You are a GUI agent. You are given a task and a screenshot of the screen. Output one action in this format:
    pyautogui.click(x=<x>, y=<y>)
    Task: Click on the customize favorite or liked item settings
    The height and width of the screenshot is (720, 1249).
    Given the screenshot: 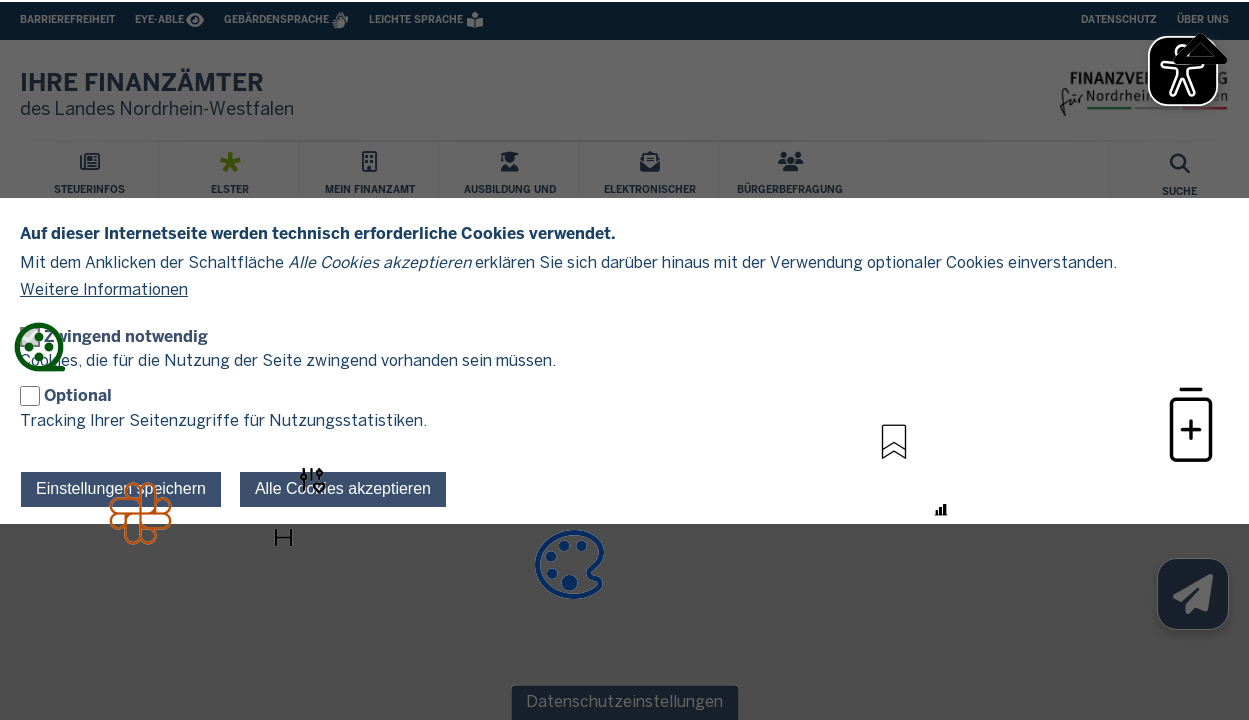 What is the action you would take?
    pyautogui.click(x=311, y=479)
    